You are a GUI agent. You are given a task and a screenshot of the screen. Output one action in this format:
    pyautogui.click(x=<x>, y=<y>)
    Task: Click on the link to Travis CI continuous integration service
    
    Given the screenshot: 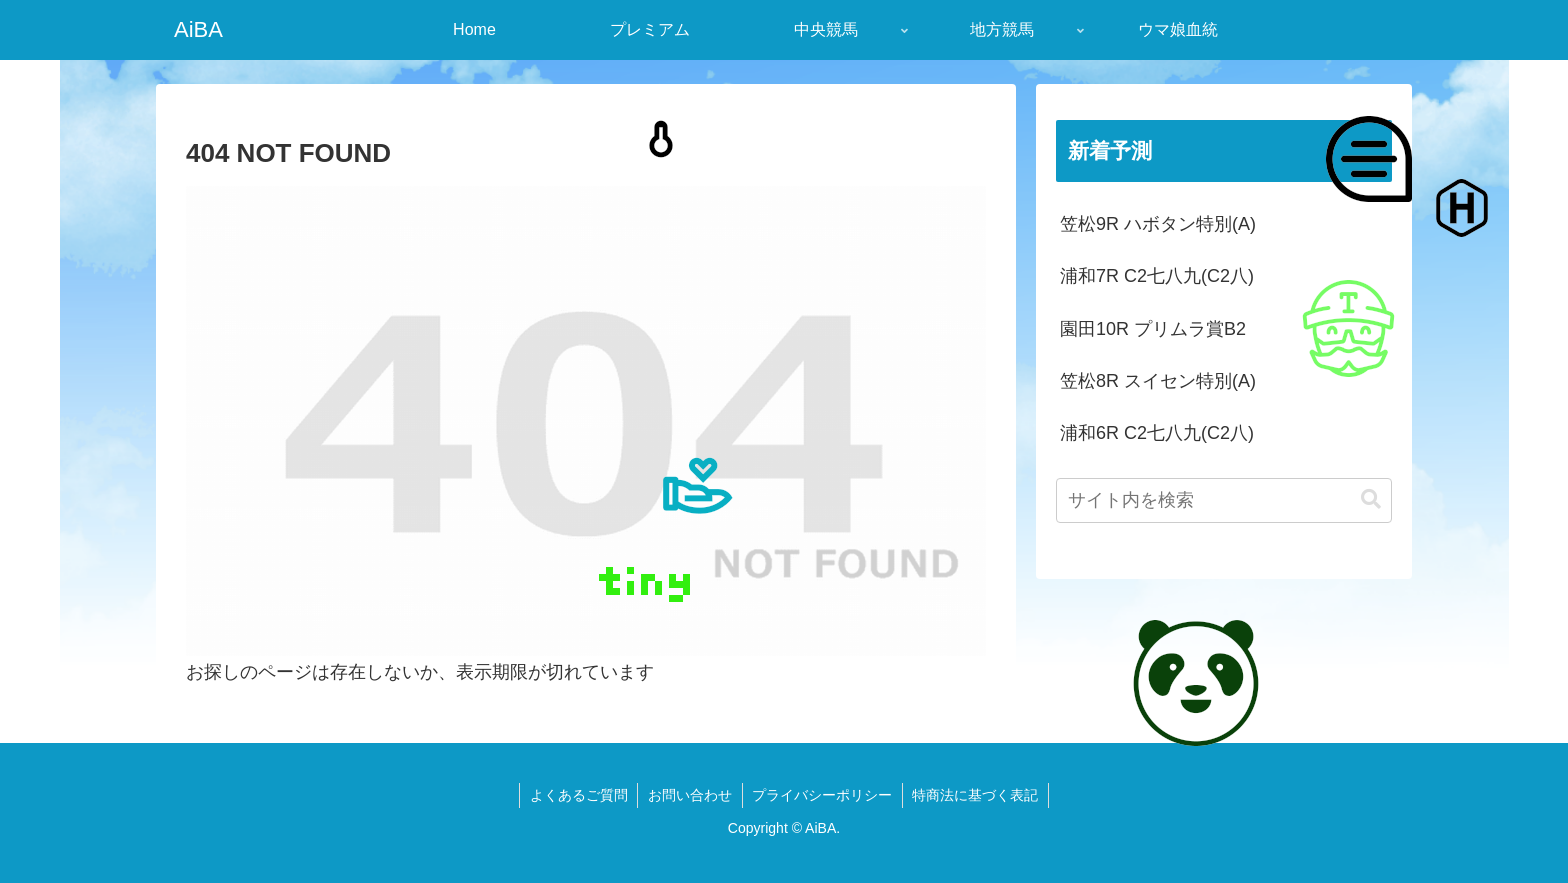 What is the action you would take?
    pyautogui.click(x=1348, y=328)
    